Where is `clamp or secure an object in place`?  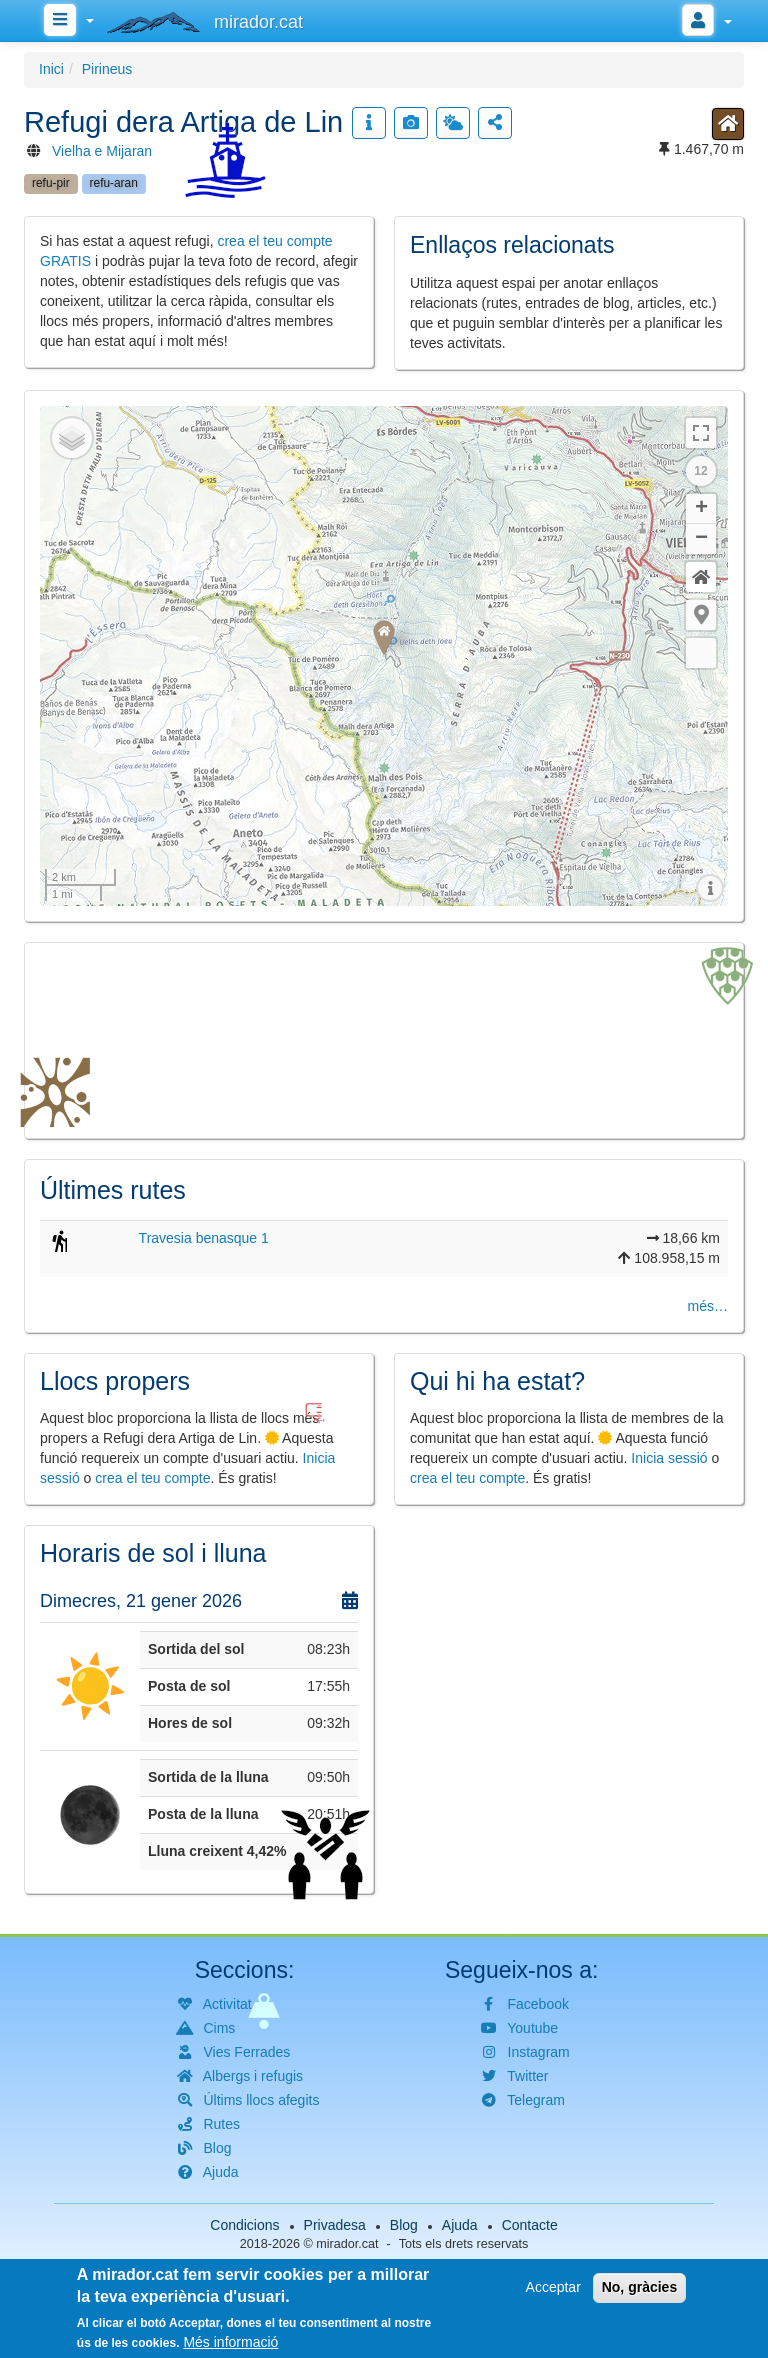 clamp or secure an object in place is located at coordinates (314, 1413).